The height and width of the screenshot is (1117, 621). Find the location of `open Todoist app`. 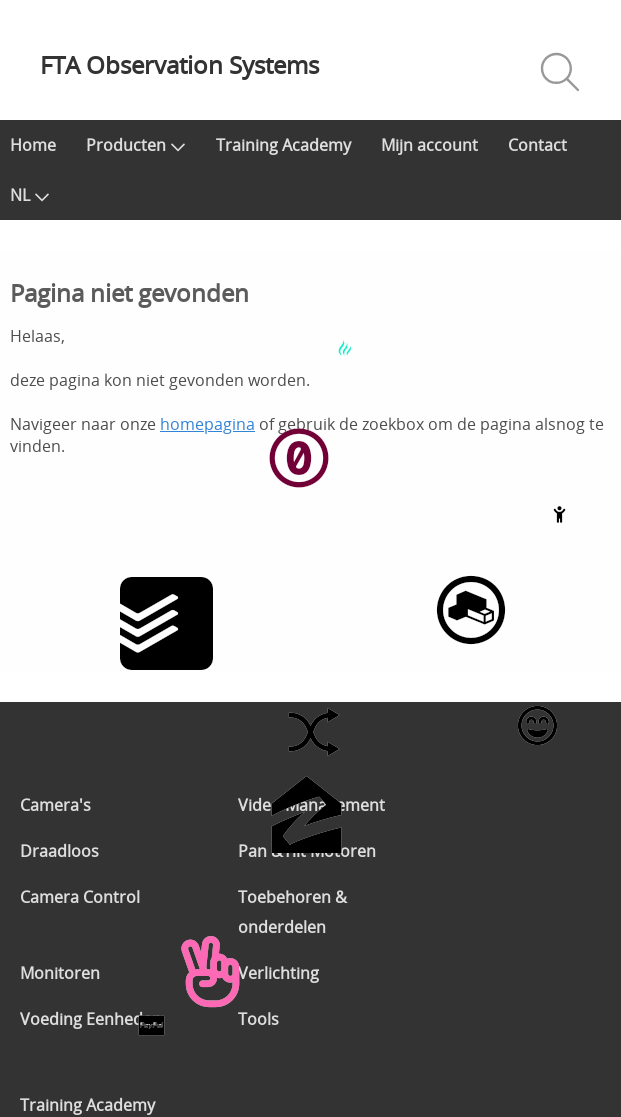

open Todoist app is located at coordinates (166, 623).